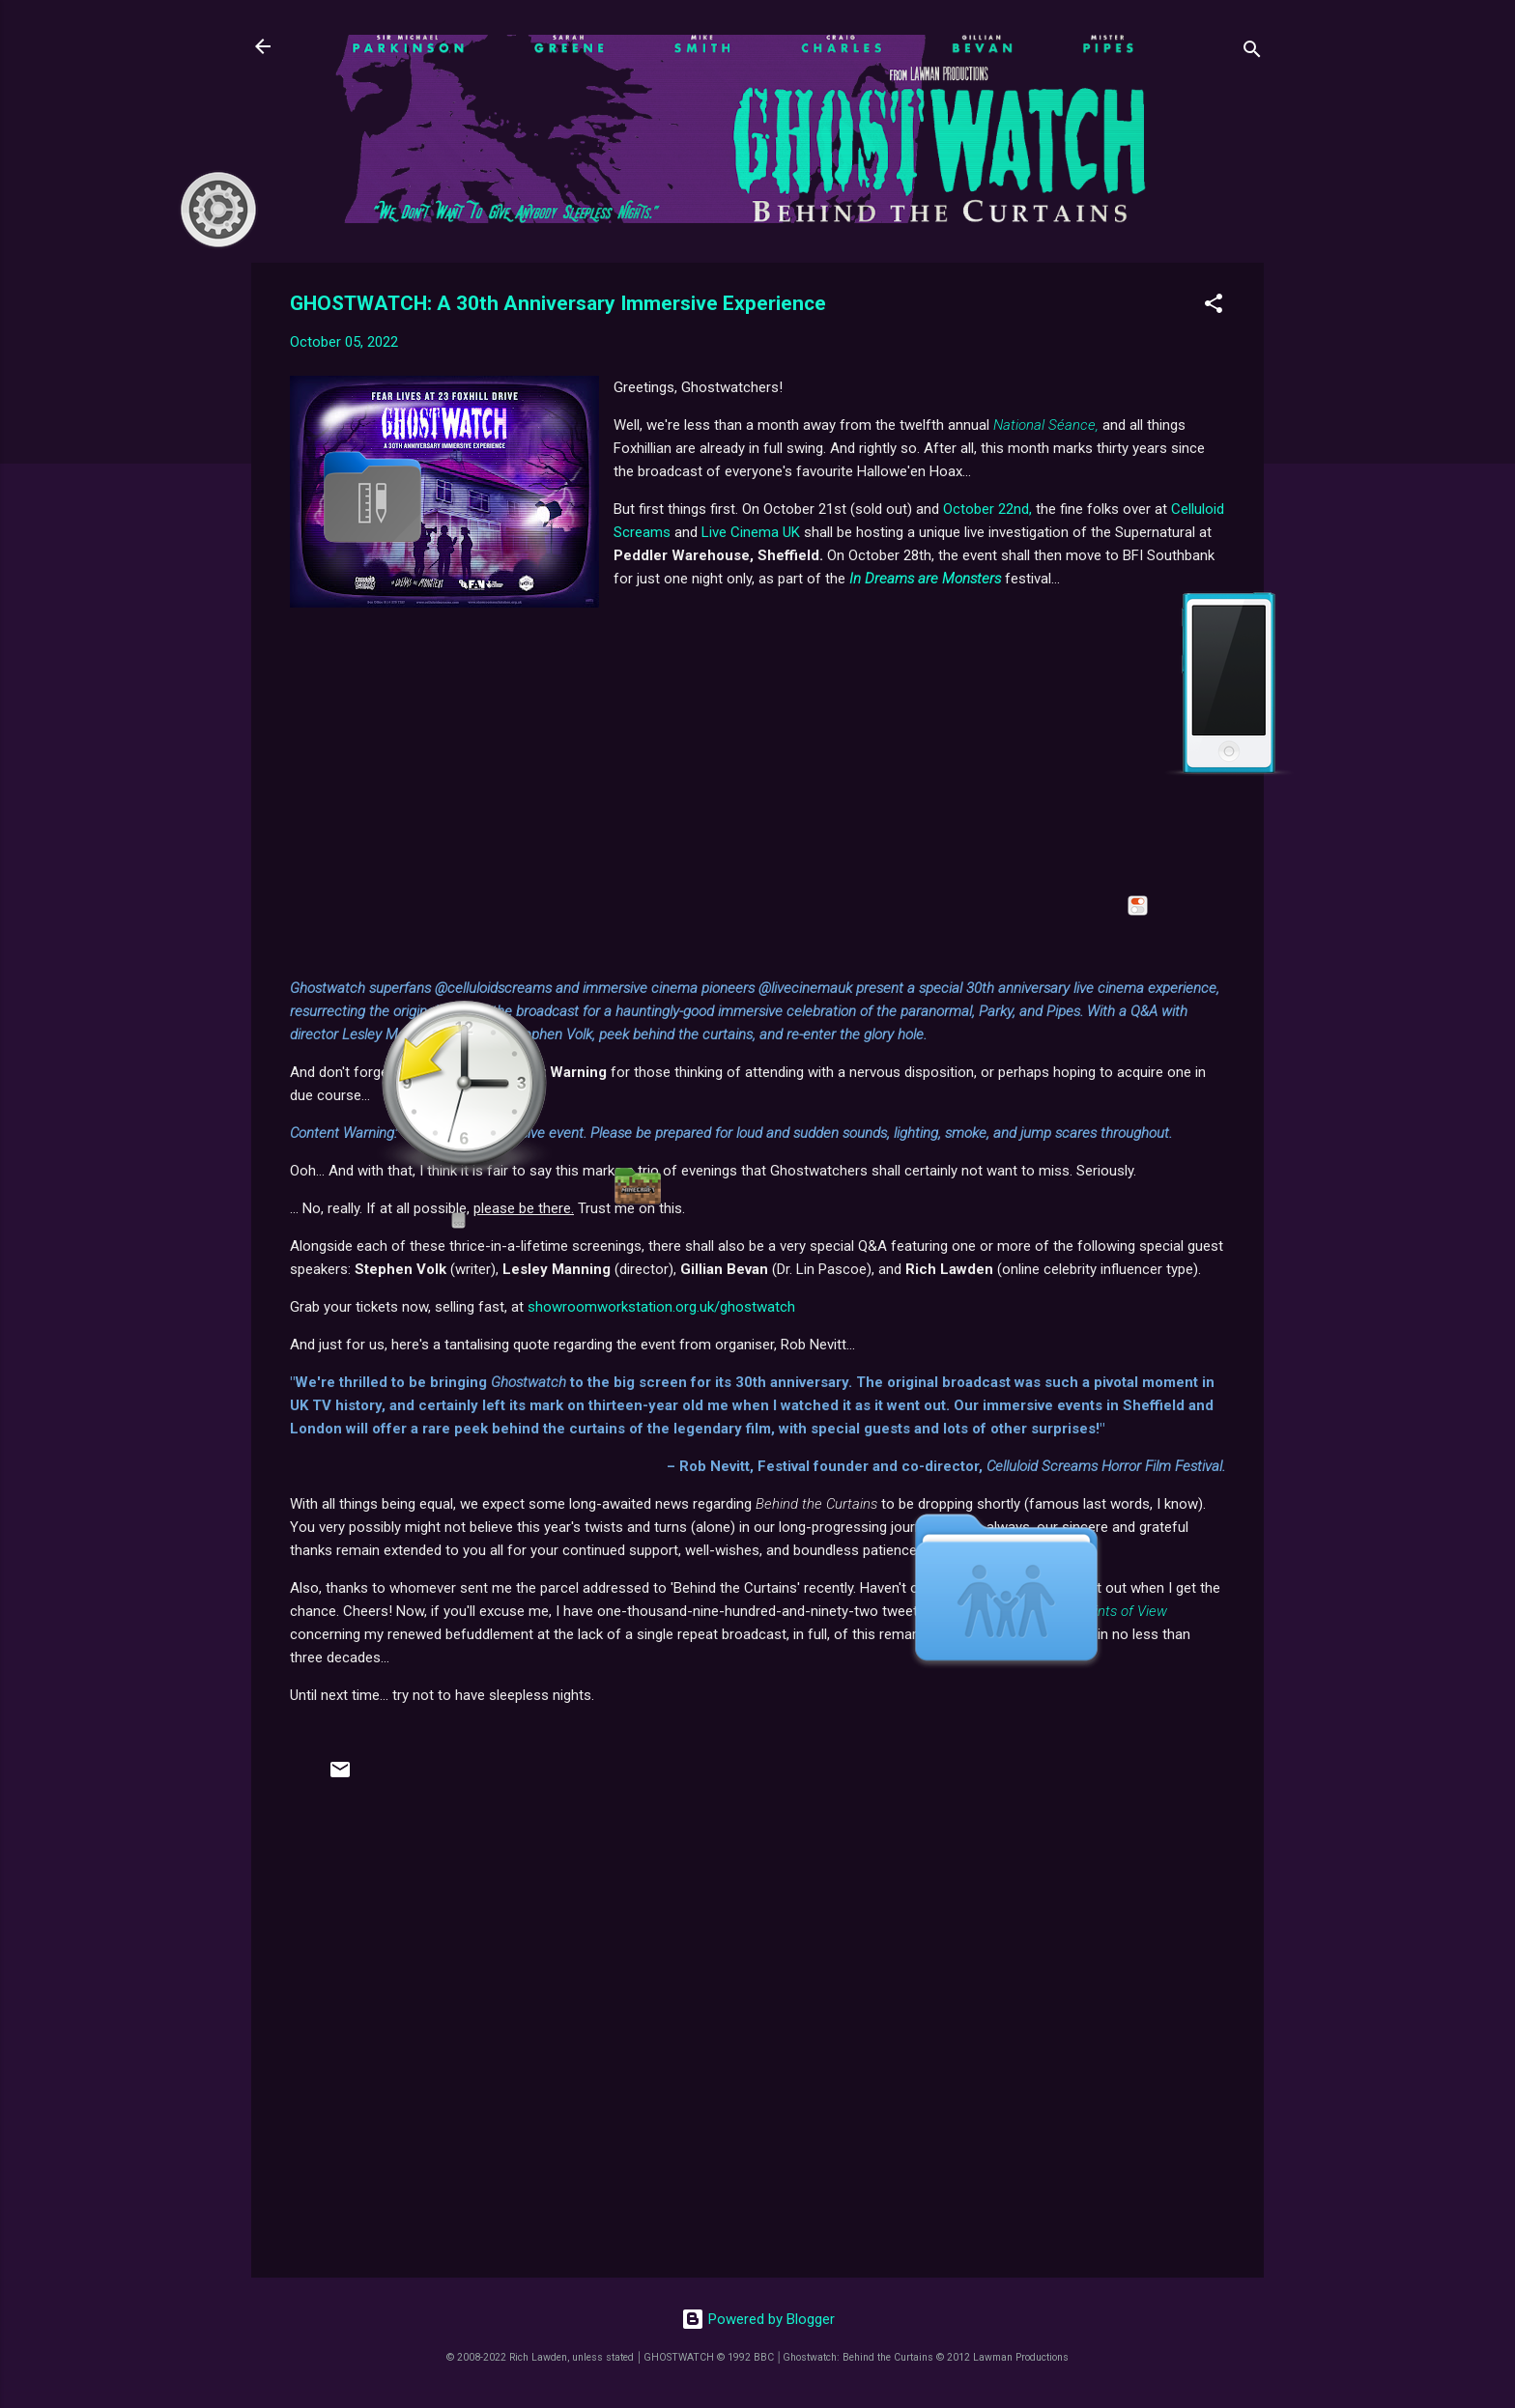 The width and height of the screenshot is (1515, 2408). I want to click on iPod nano device connected, so click(1229, 684).